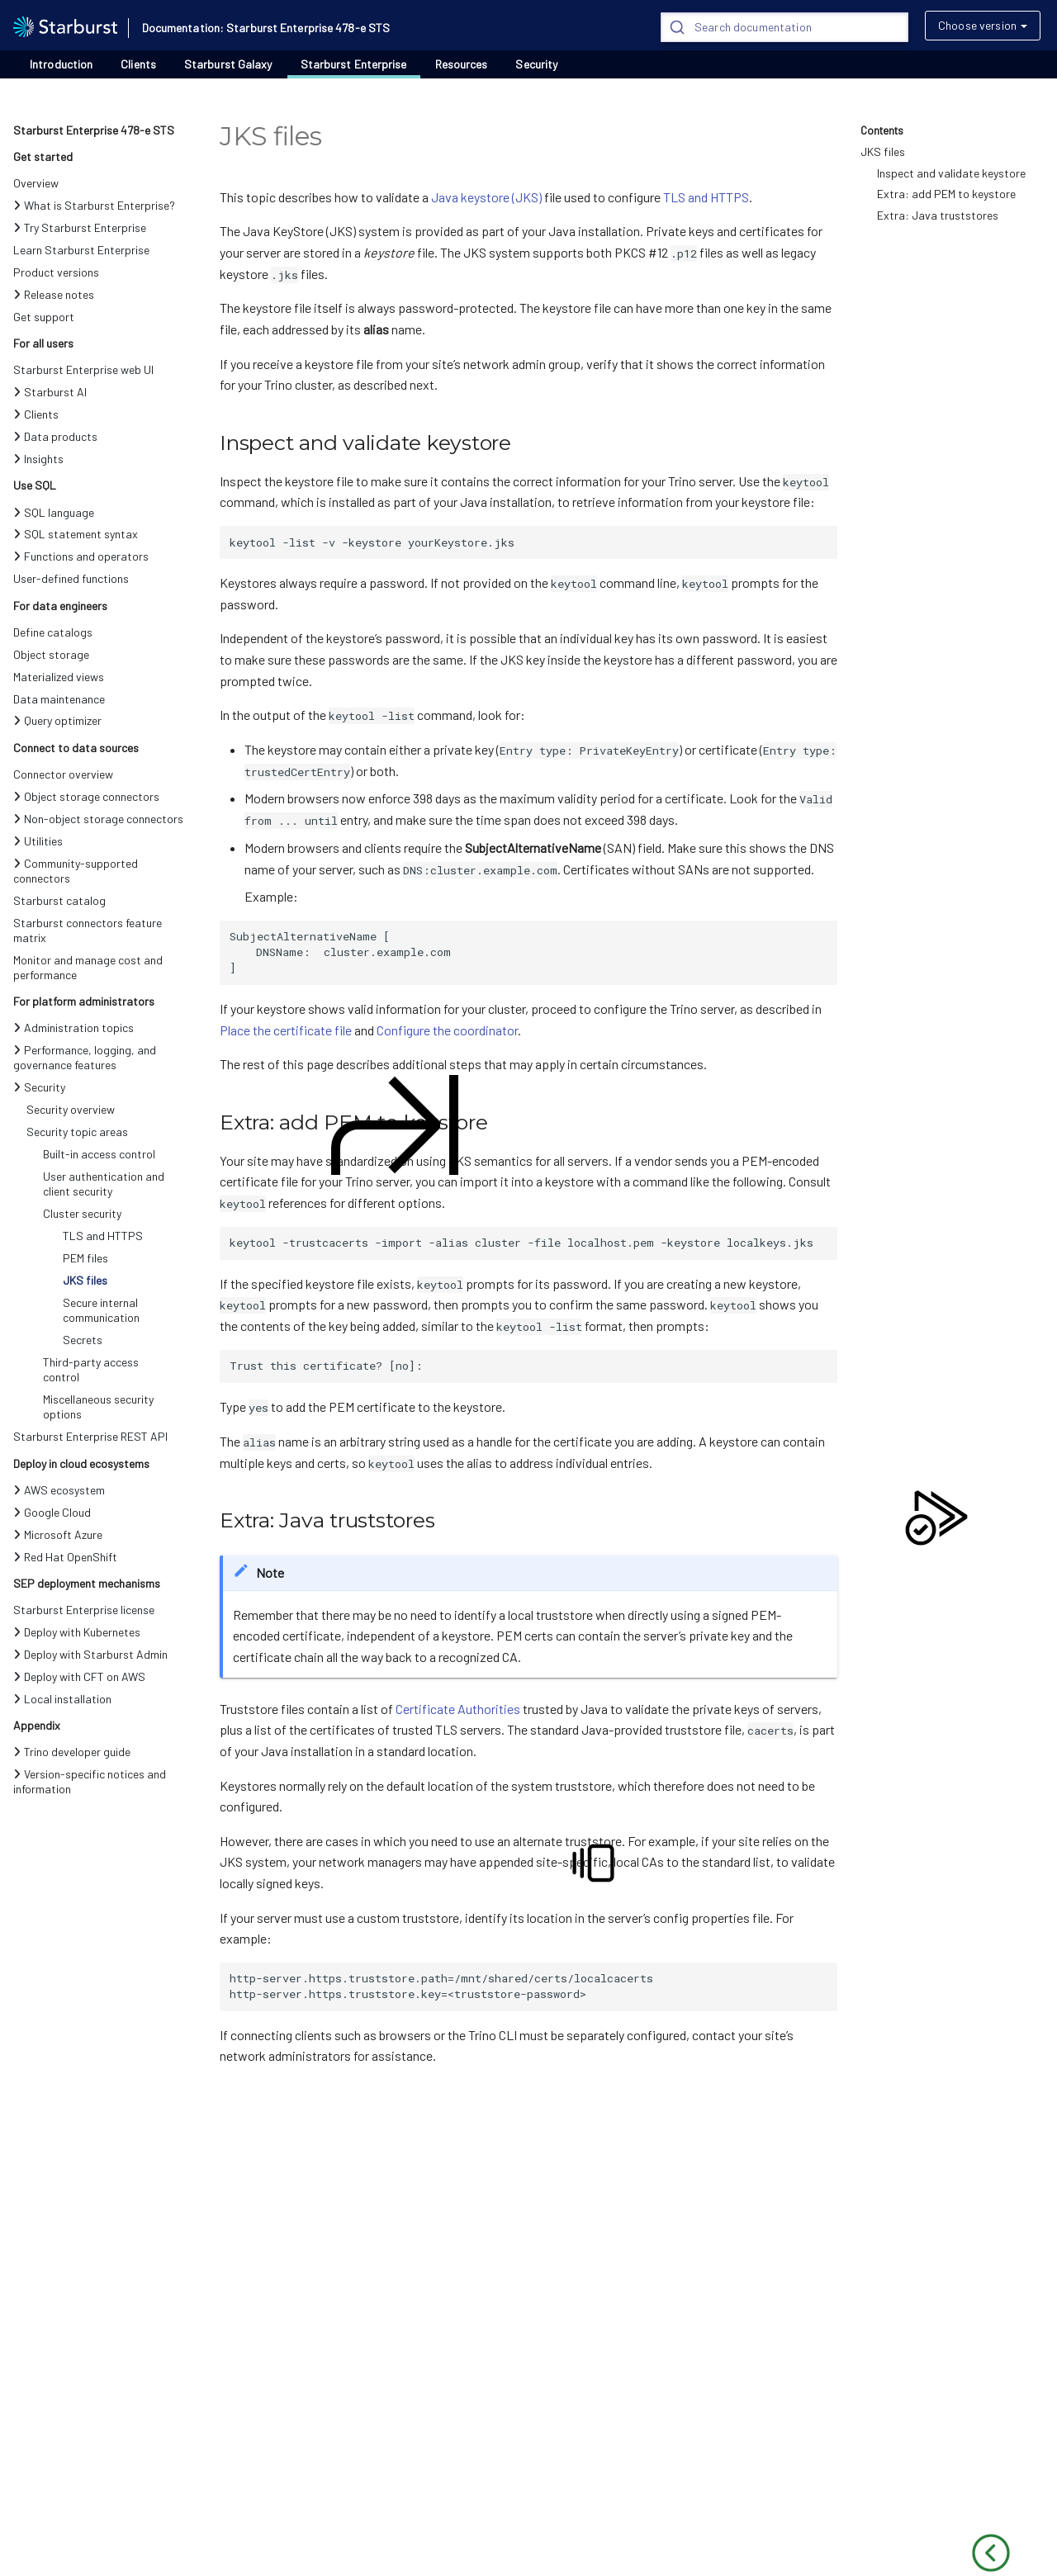  I want to click on view the last image in a horizontal gallery, so click(593, 1863).